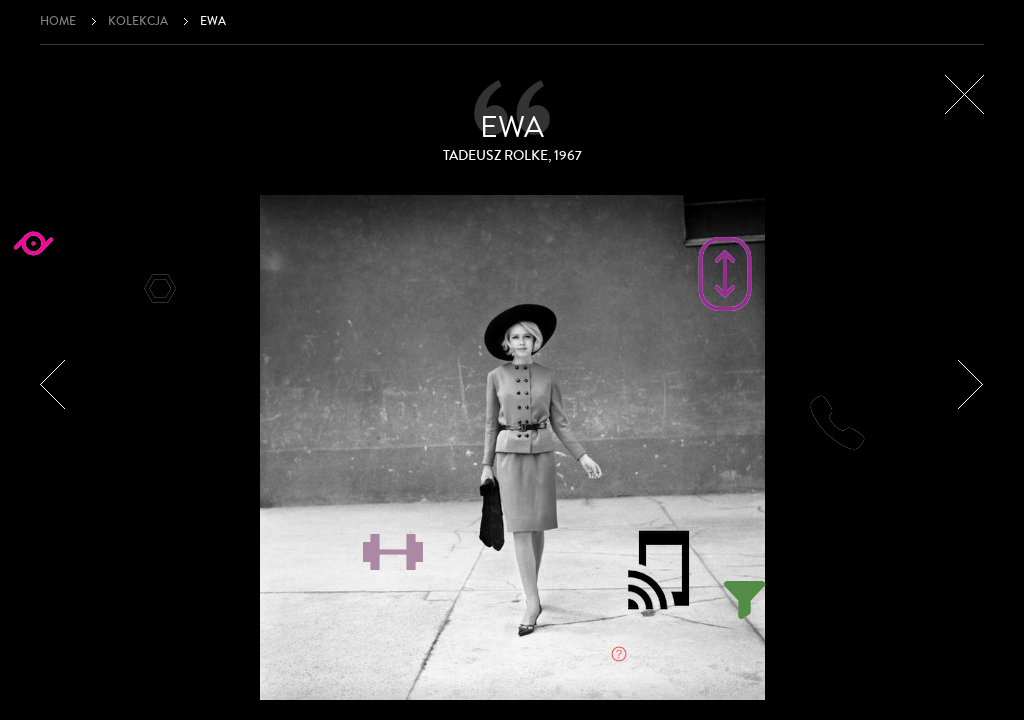 Image resolution: width=1024 pixels, height=720 pixels. Describe the element at coordinates (664, 570) in the screenshot. I see `tap to connect device via NFC or wireless` at that location.